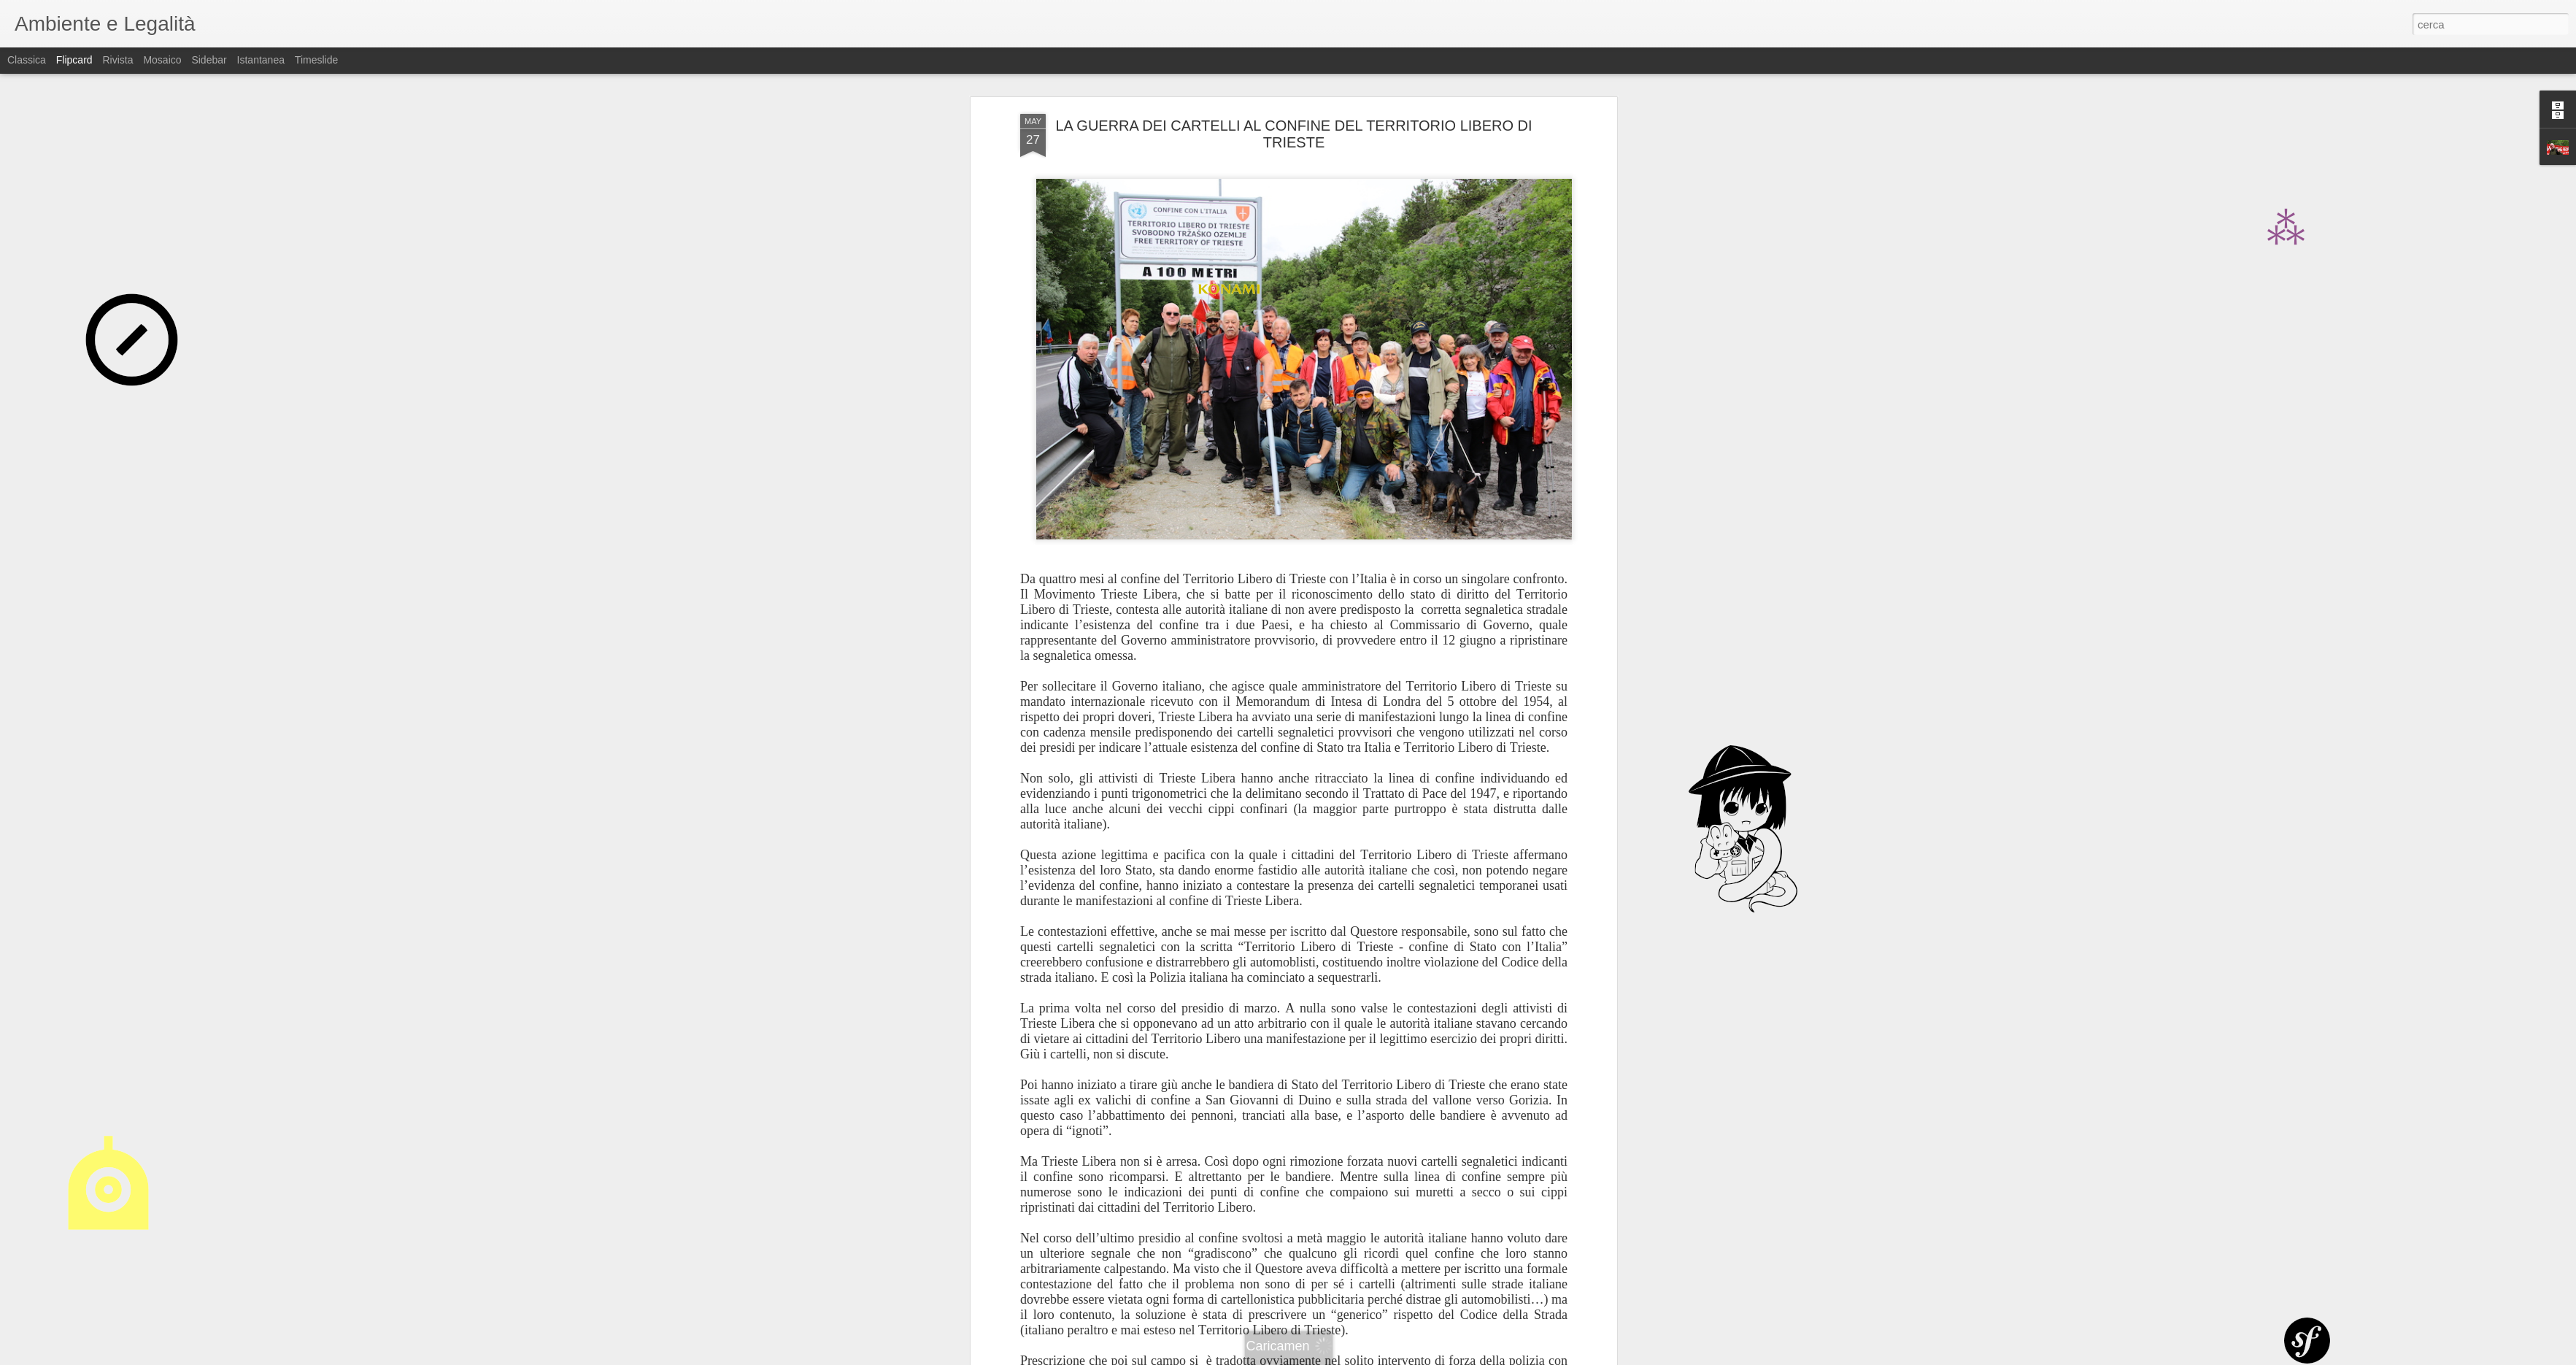  I want to click on konami company logo, so click(1229, 289).